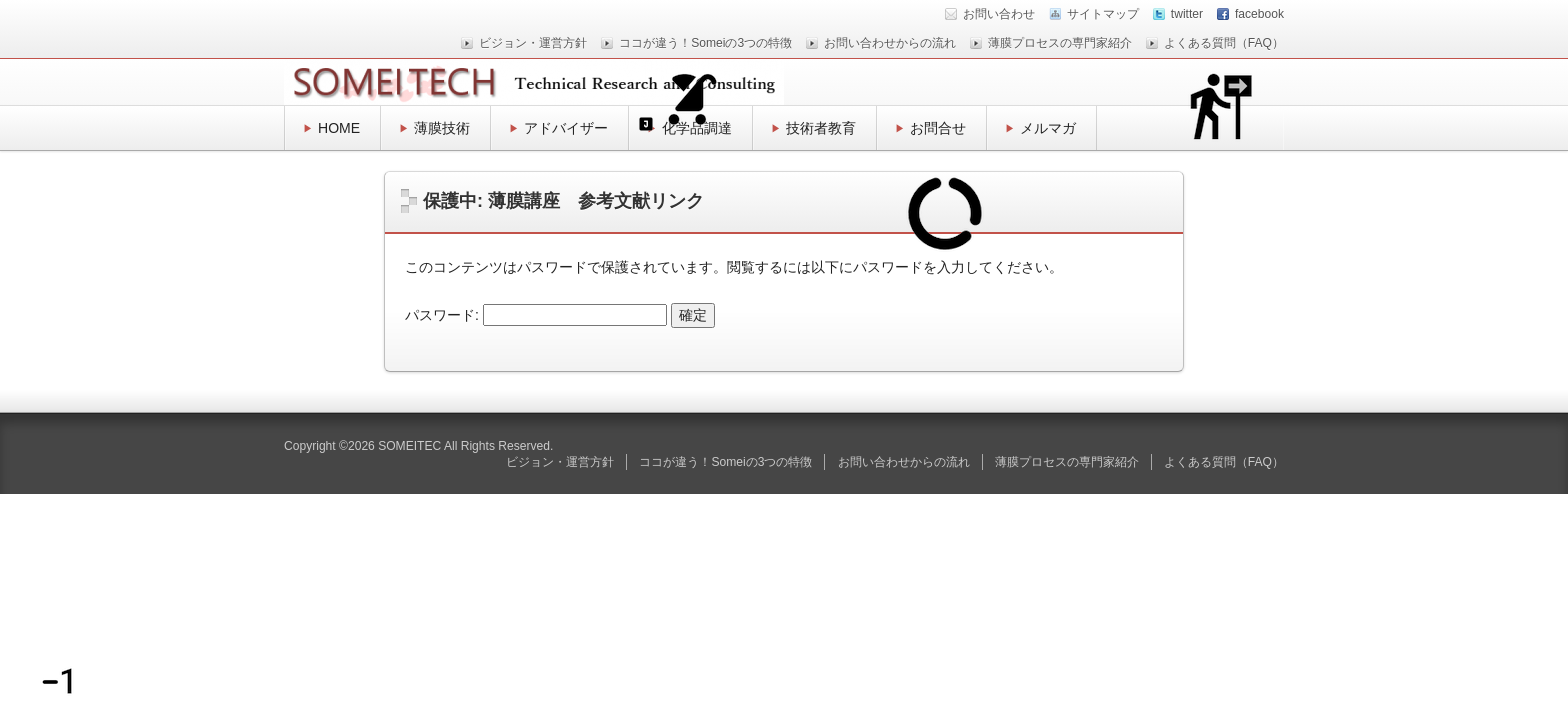 The height and width of the screenshot is (720, 1568). I want to click on indicates items or sections starting with the letter J, so click(646, 124).